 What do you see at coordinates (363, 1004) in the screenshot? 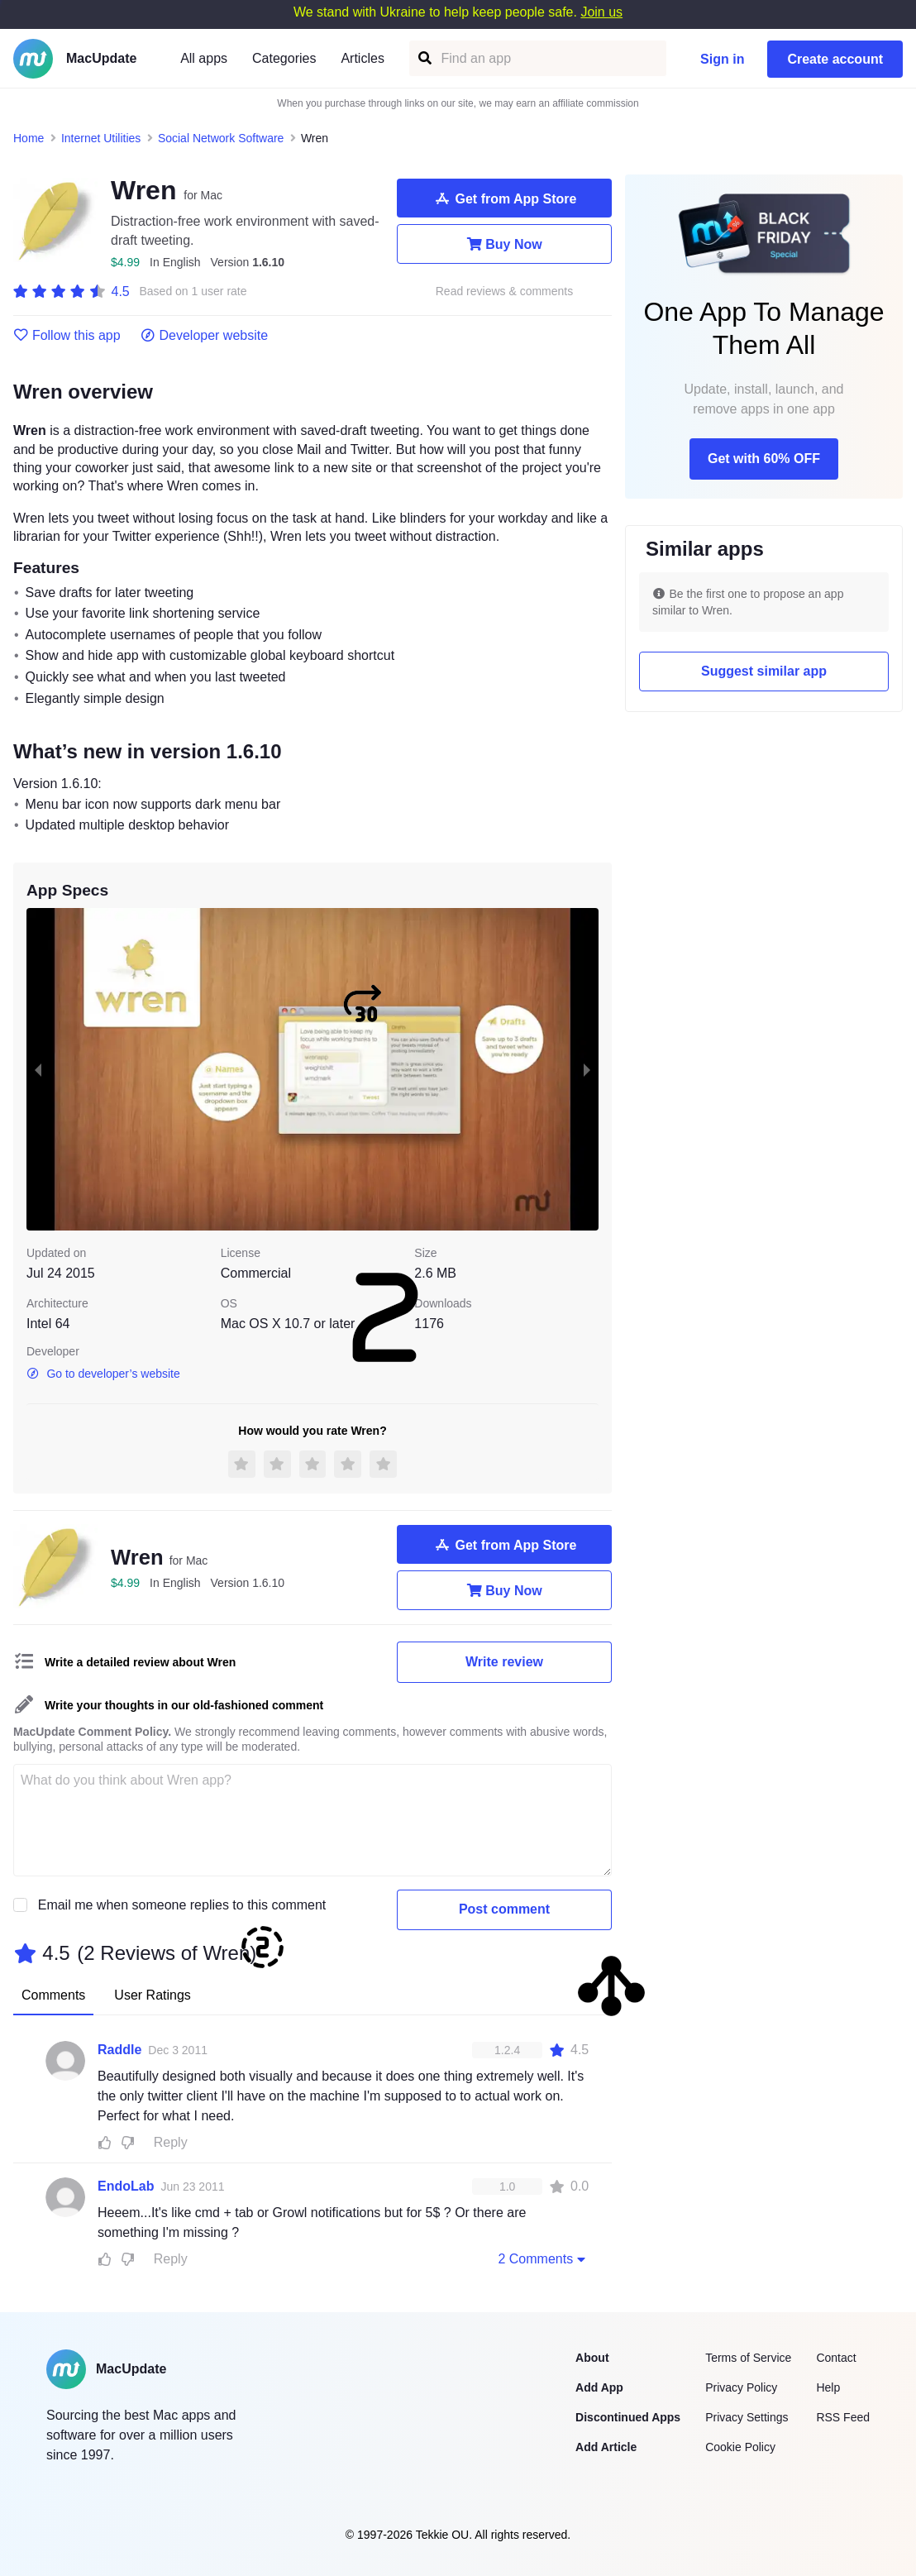
I see `skip forward 30 seconds` at bounding box center [363, 1004].